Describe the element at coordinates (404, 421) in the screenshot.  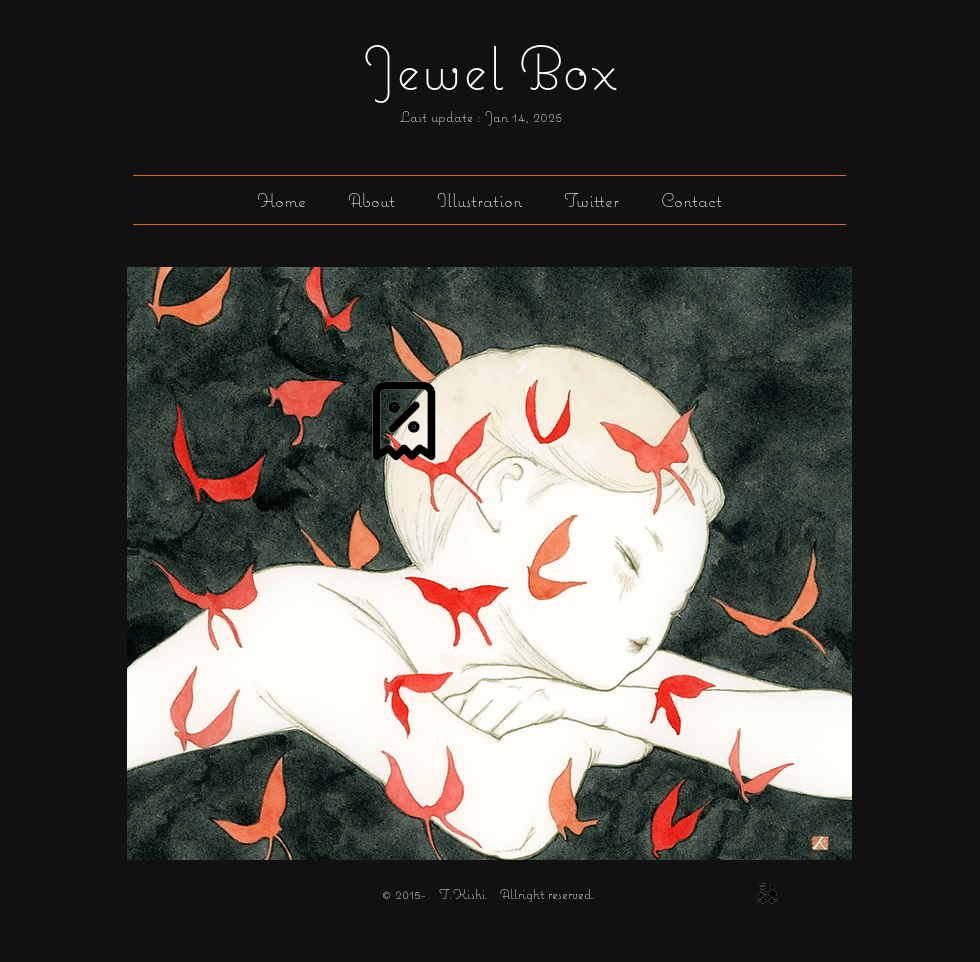
I see `view tax receipt or invoice` at that location.